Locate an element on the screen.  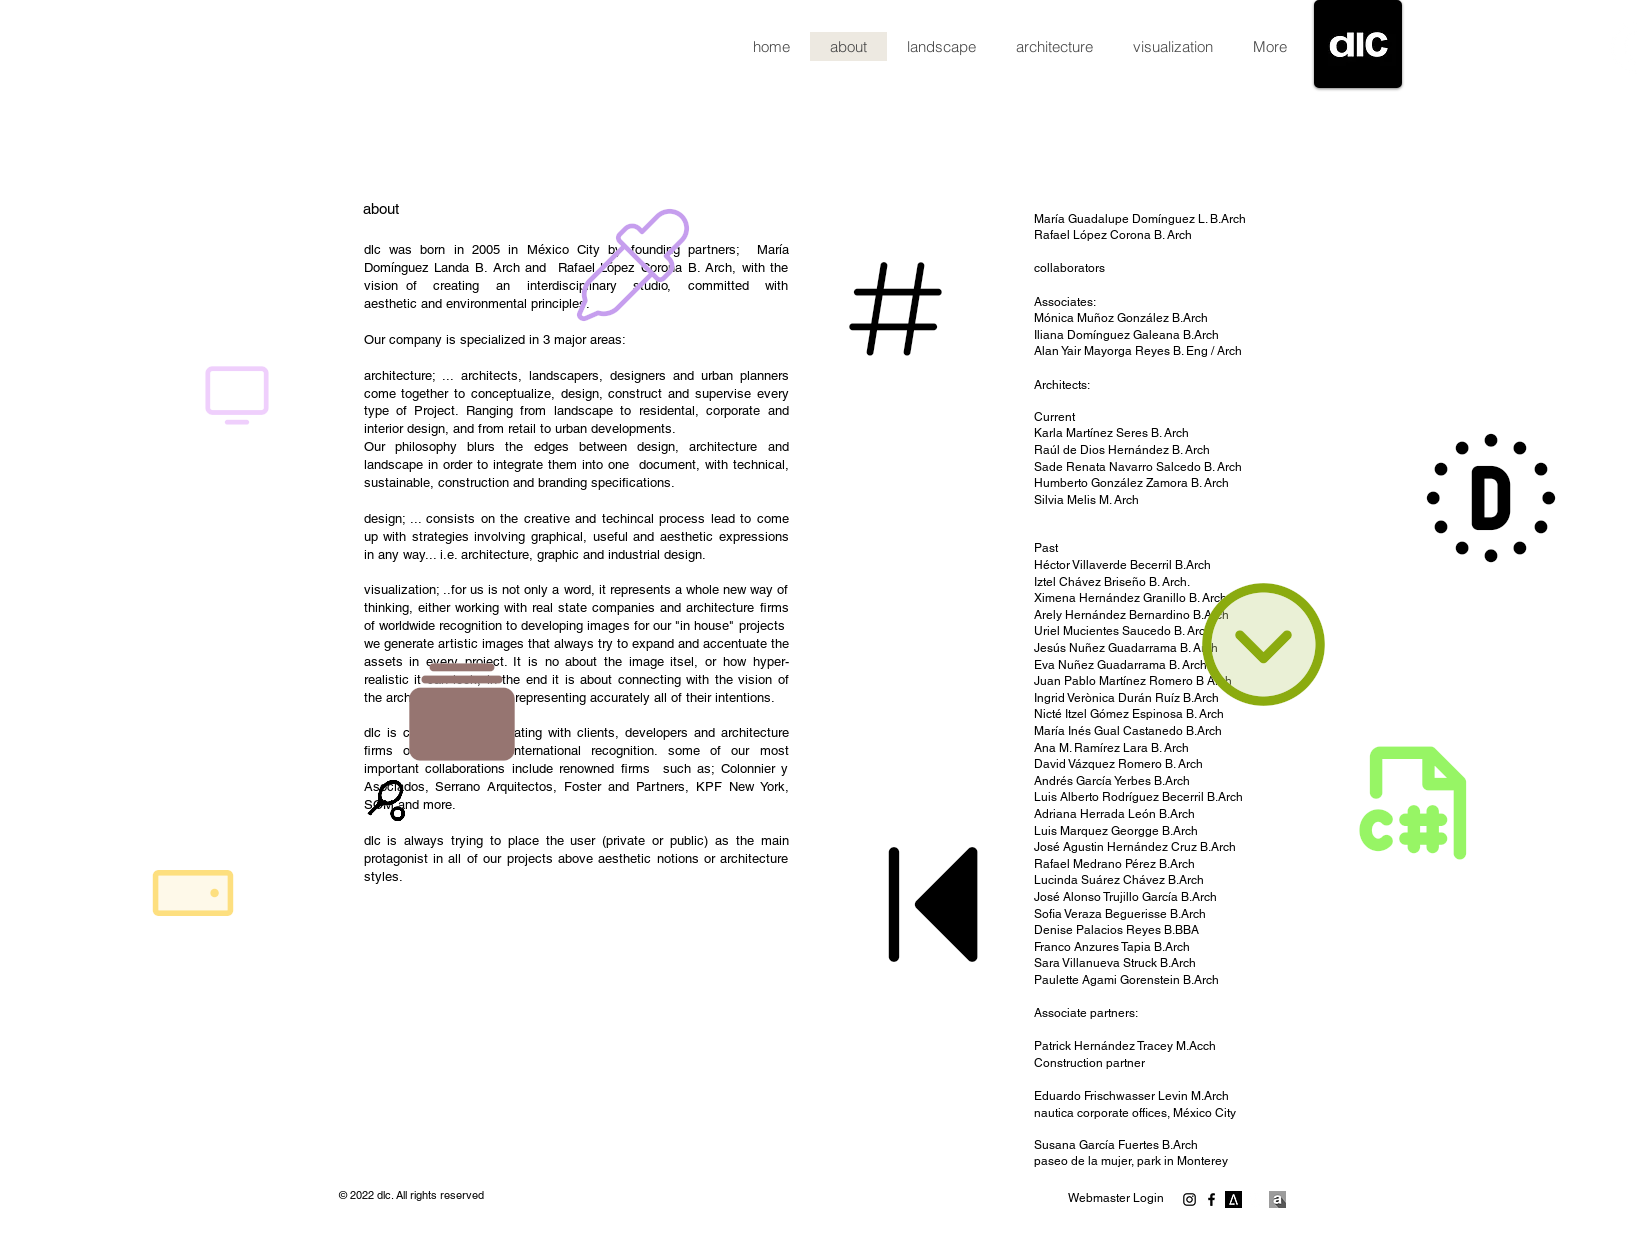
access tennis or racket sports content is located at coordinates (386, 800).